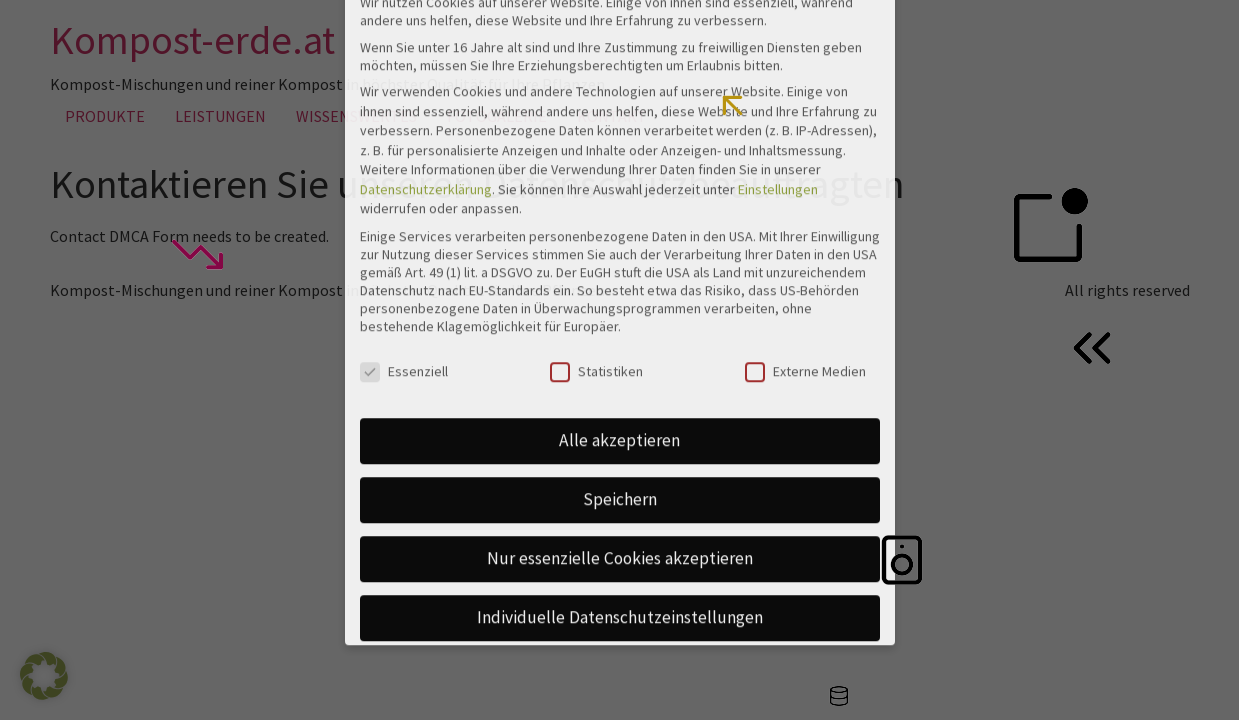 Image resolution: width=1239 pixels, height=720 pixels. I want to click on navigate back to previous screen, so click(732, 105).